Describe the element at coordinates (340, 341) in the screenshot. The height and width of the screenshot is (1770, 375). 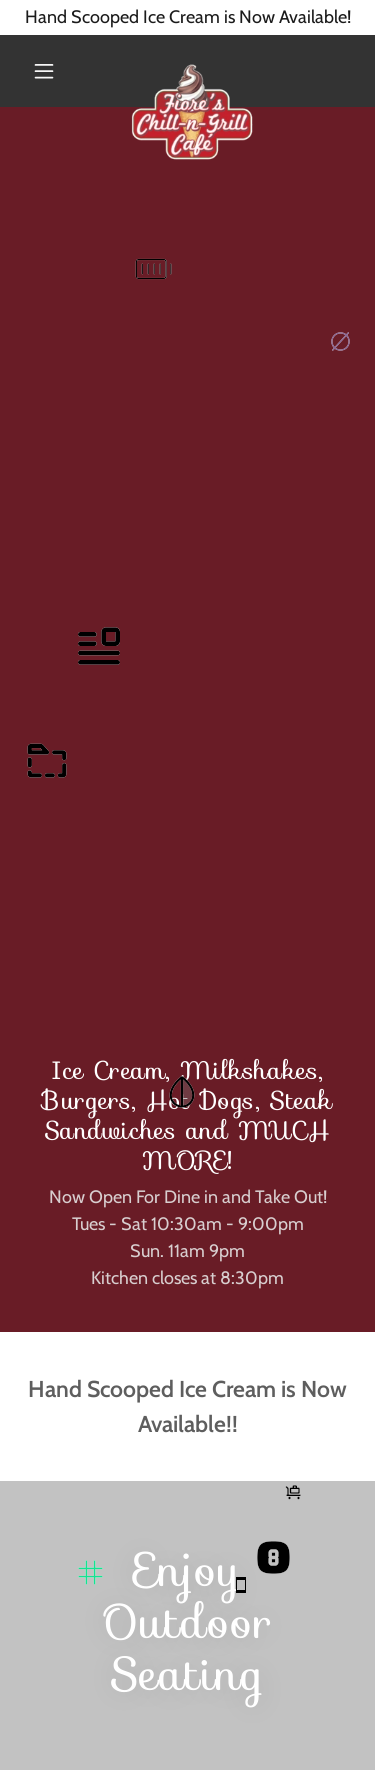
I see `indicates an empty or null state` at that location.